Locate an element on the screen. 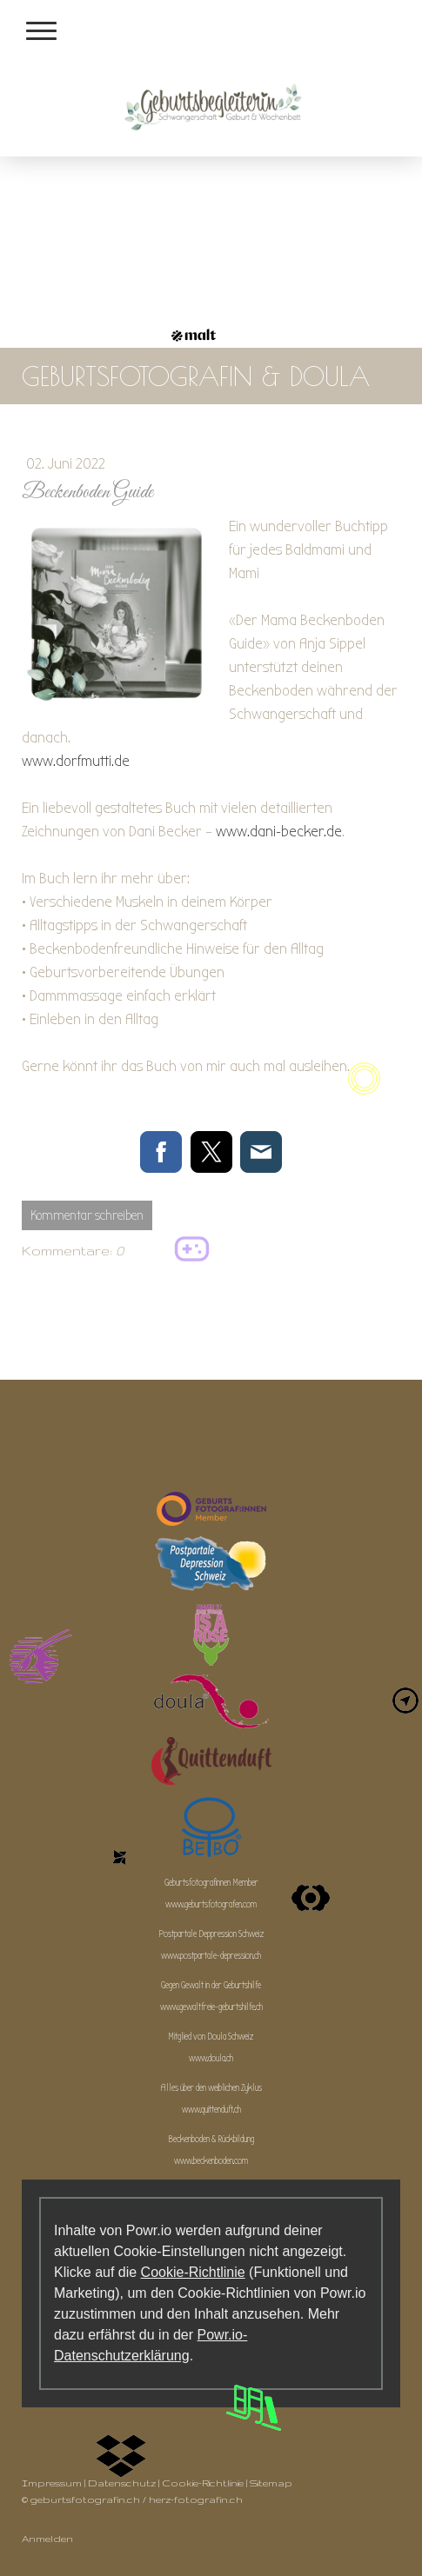 This screenshot has height=2576, width=422. MODX content management system logo is located at coordinates (119, 1857).